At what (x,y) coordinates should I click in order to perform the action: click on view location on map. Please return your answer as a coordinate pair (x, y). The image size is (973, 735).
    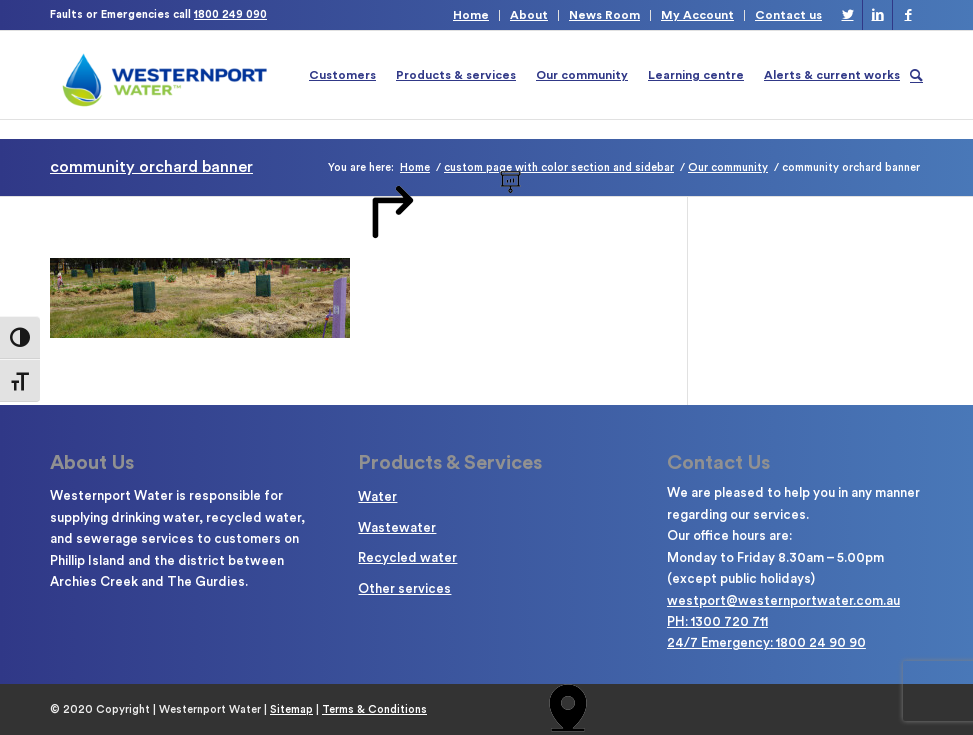
    Looking at the image, I should click on (568, 708).